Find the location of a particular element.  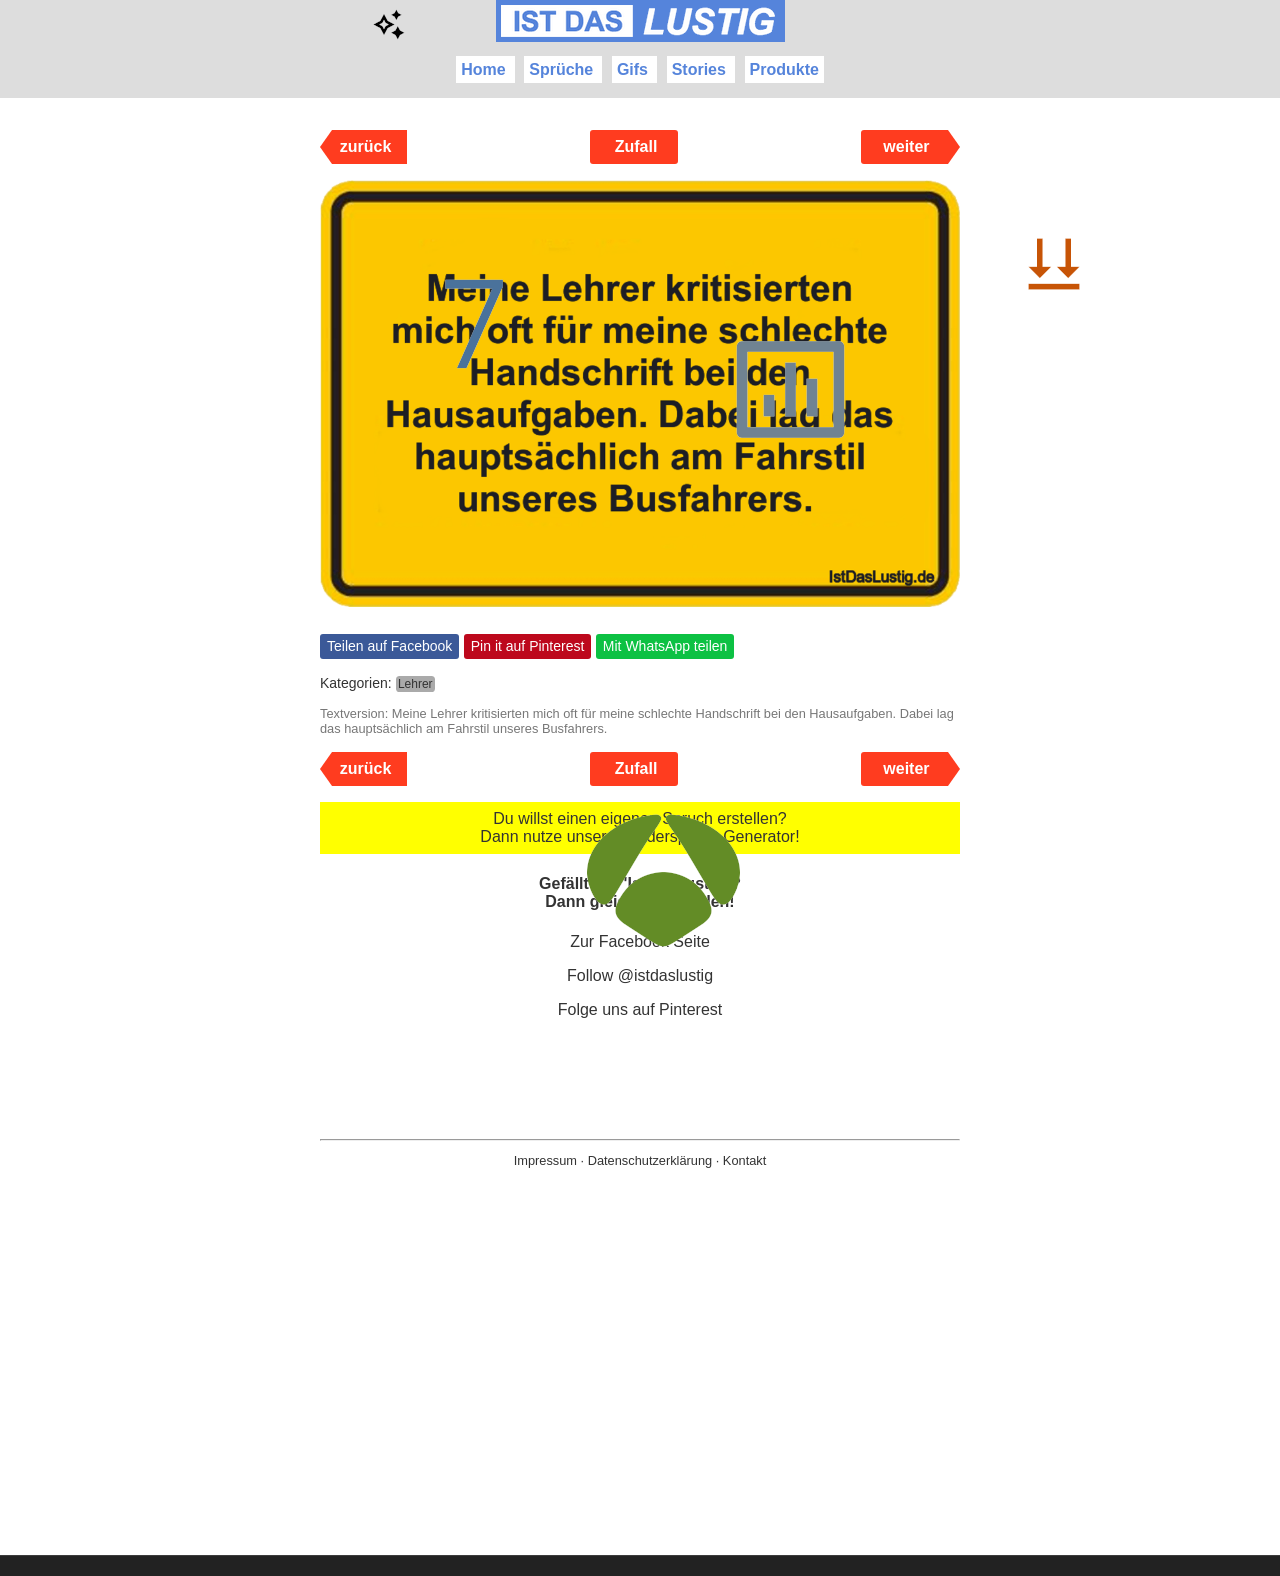

indicates AI-generated or enhanced content is located at coordinates (389, 24).